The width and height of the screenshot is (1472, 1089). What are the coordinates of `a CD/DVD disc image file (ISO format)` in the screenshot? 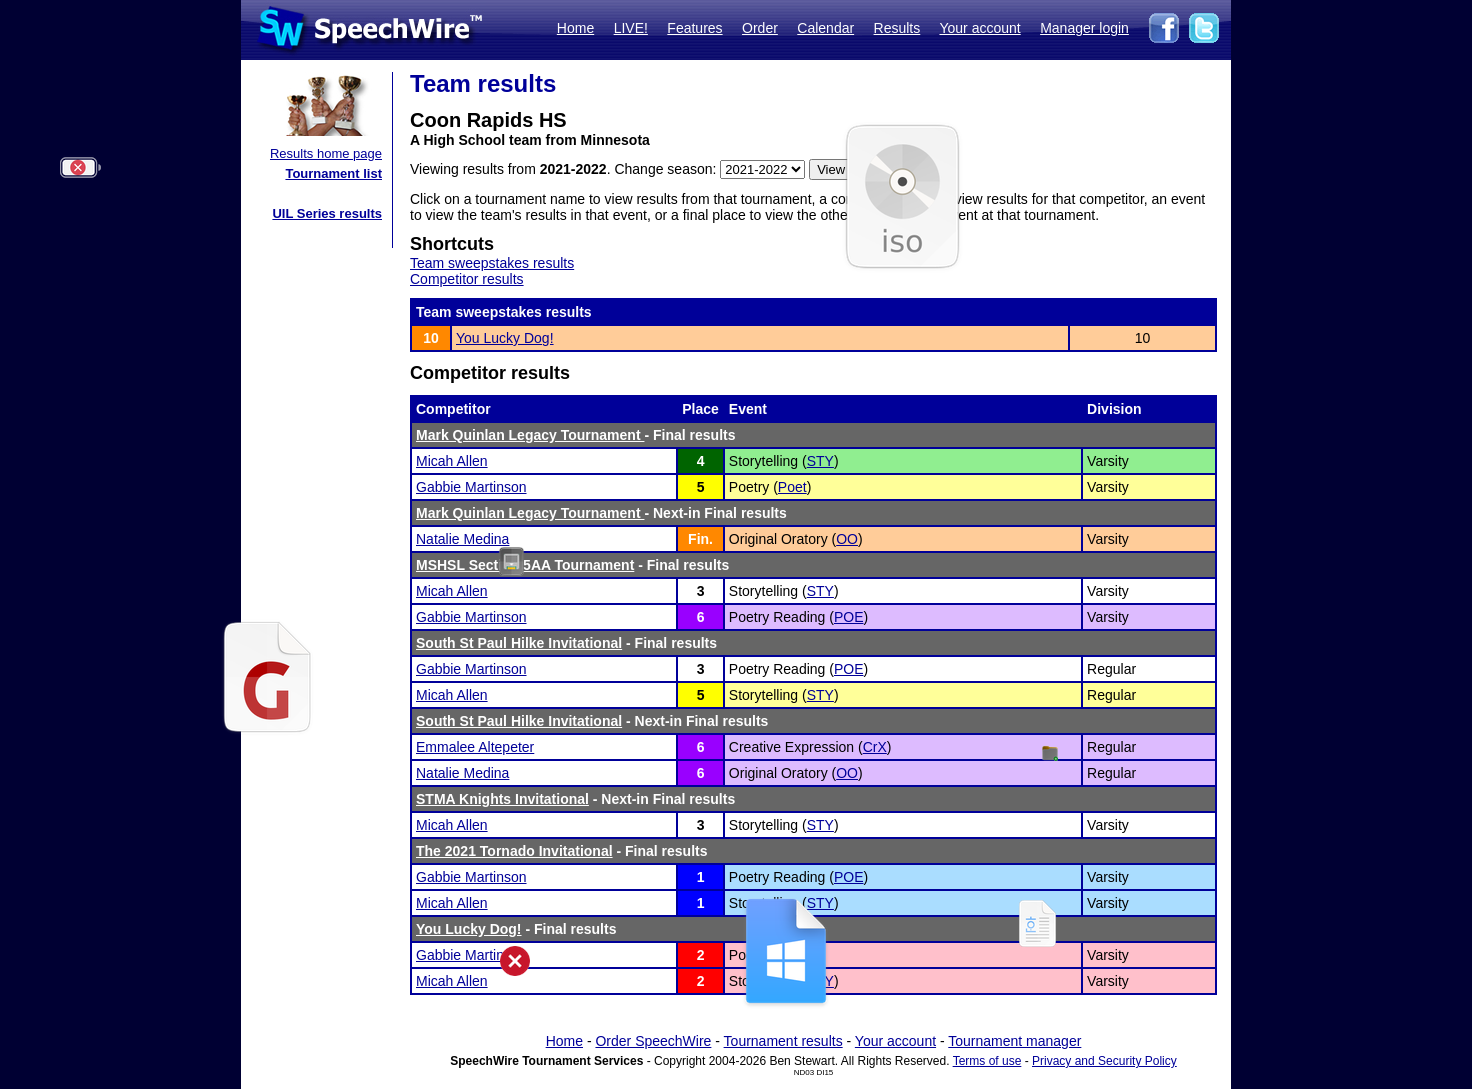 It's located at (902, 196).